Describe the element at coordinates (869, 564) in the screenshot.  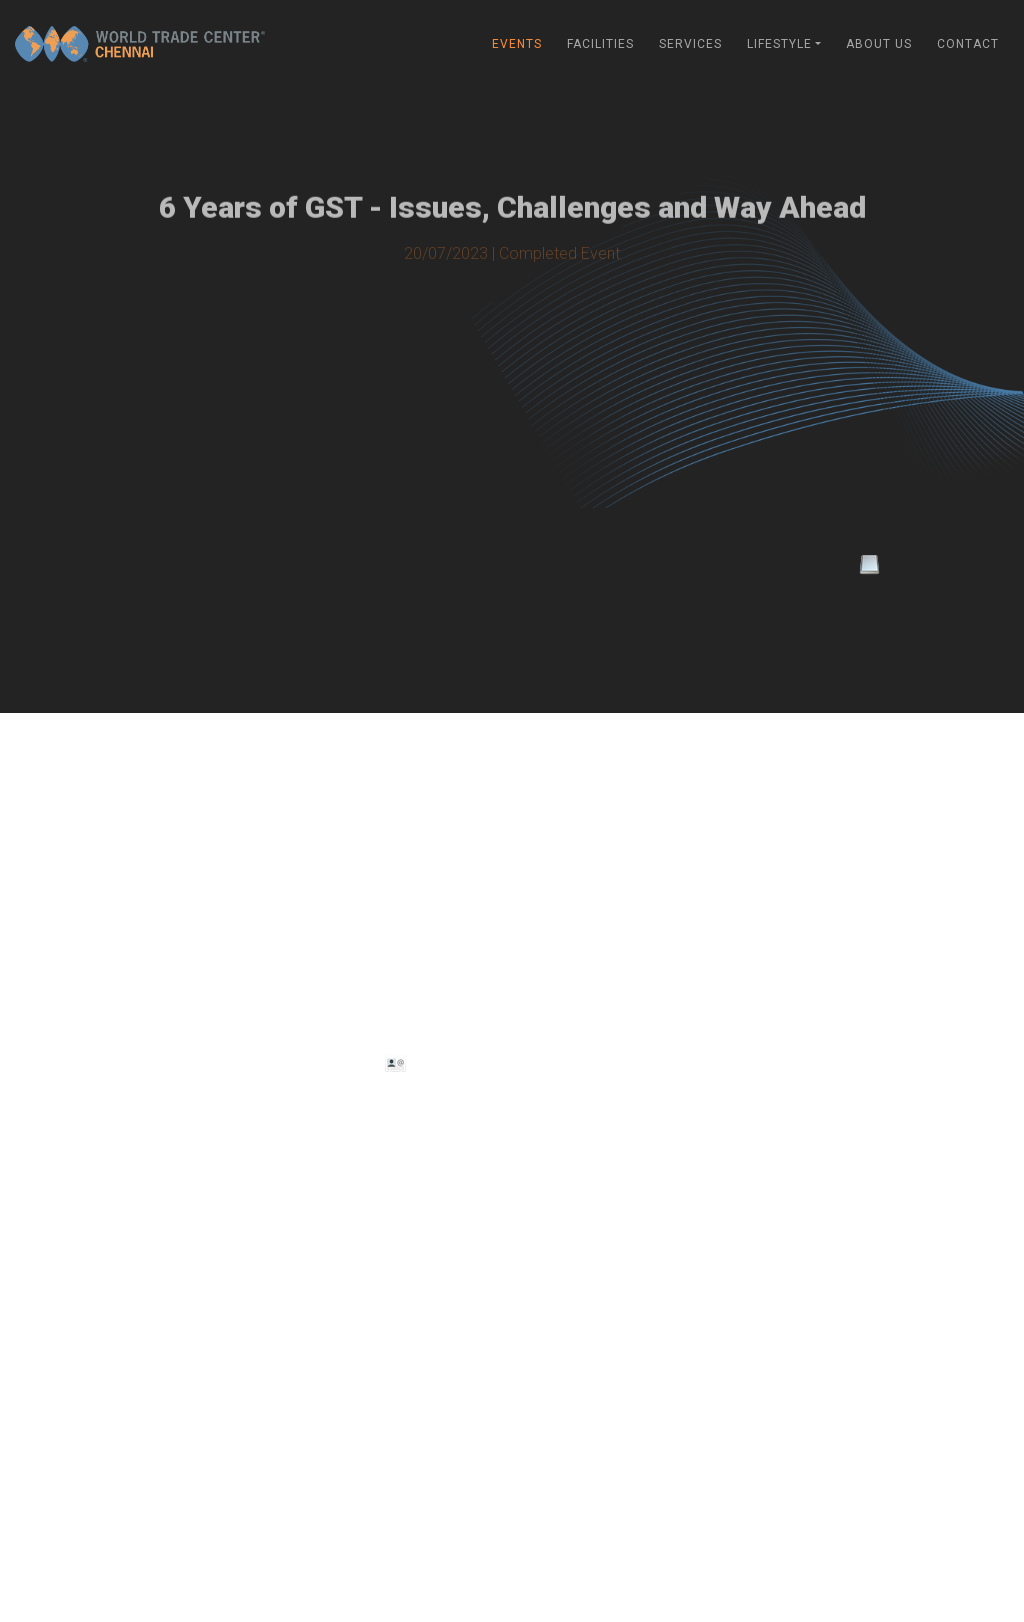
I see `removable storage device connected` at that location.